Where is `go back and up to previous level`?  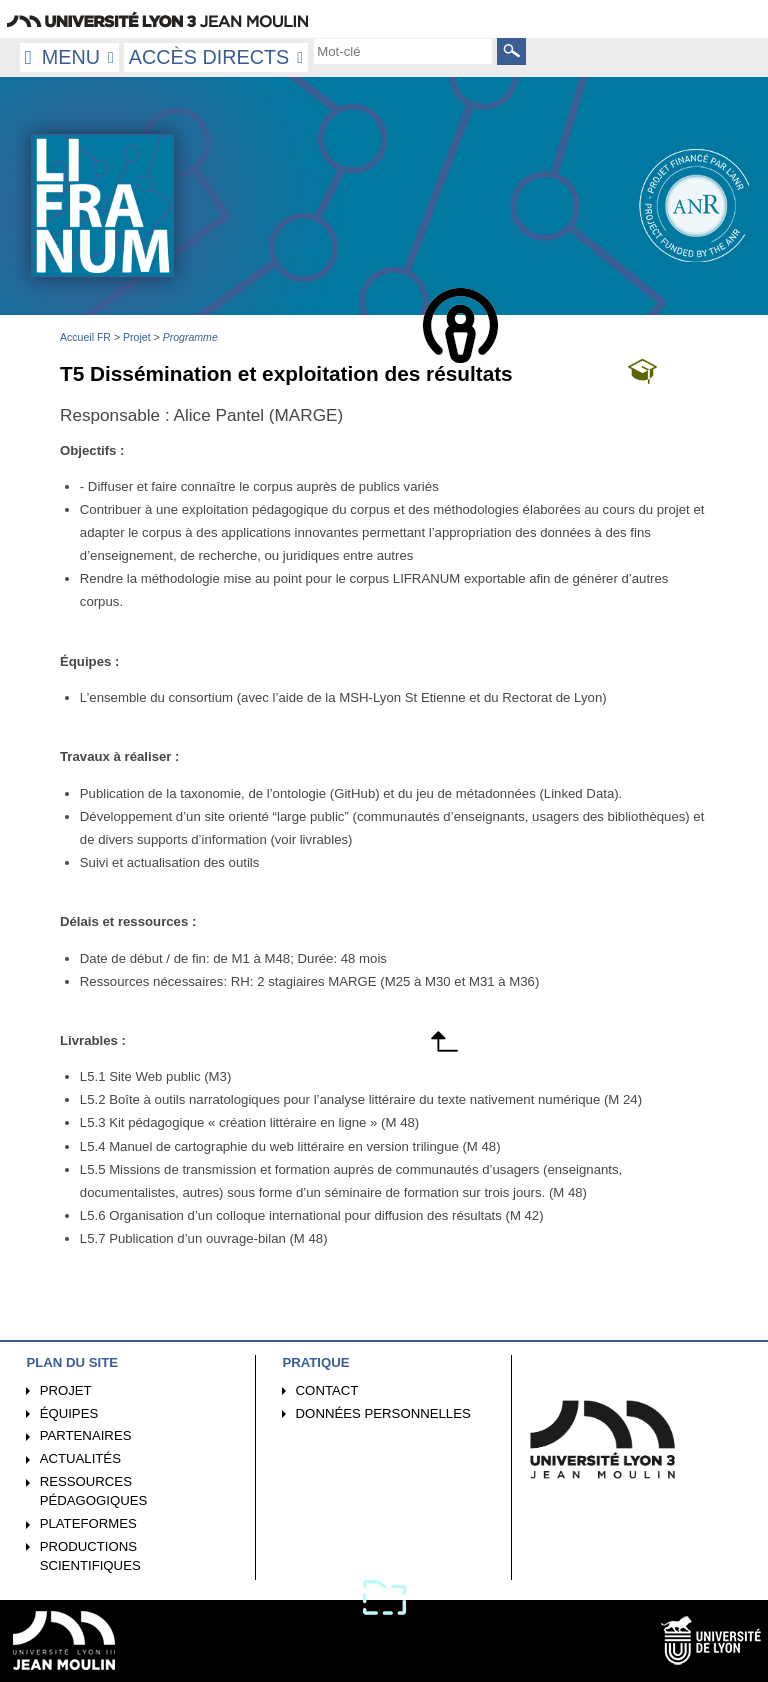
go back and up to previous level is located at coordinates (443, 1042).